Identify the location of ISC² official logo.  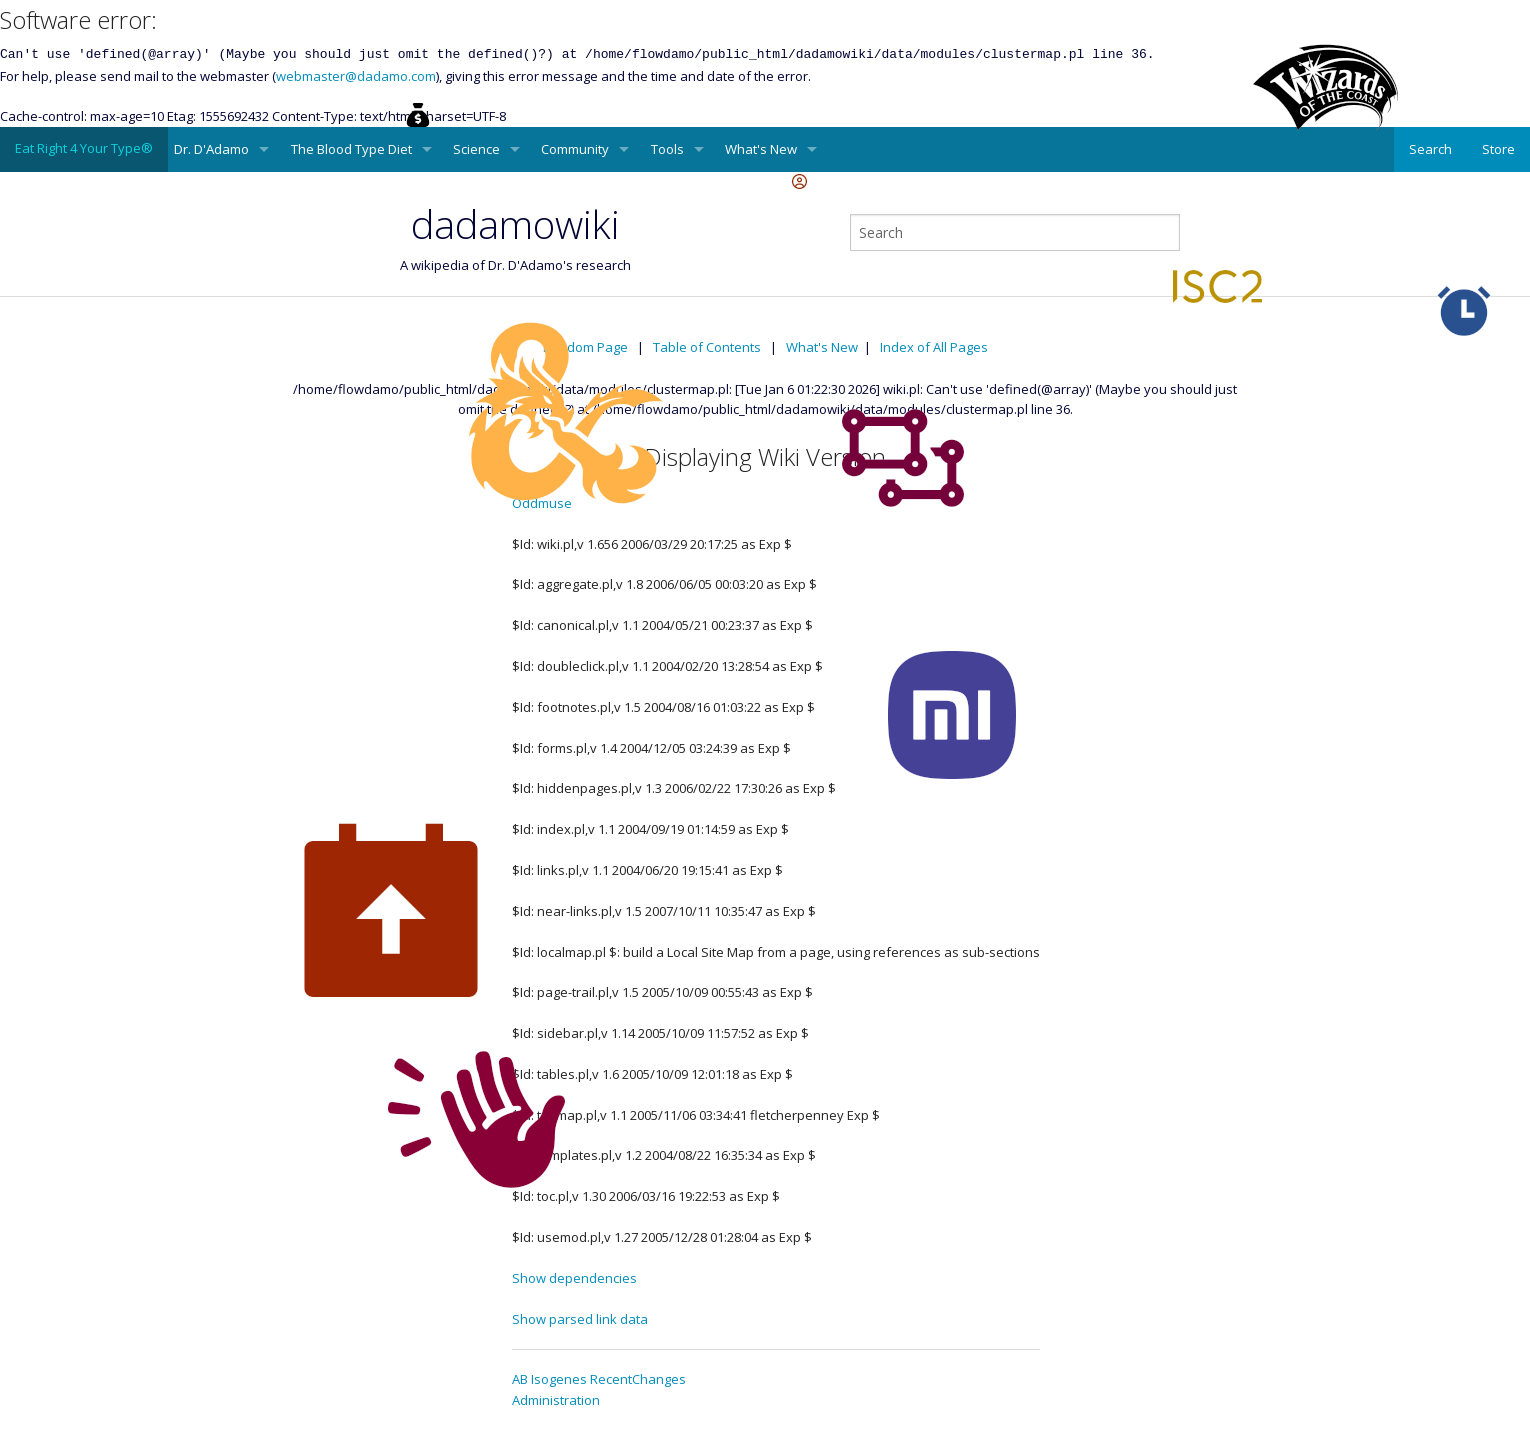
(1217, 286).